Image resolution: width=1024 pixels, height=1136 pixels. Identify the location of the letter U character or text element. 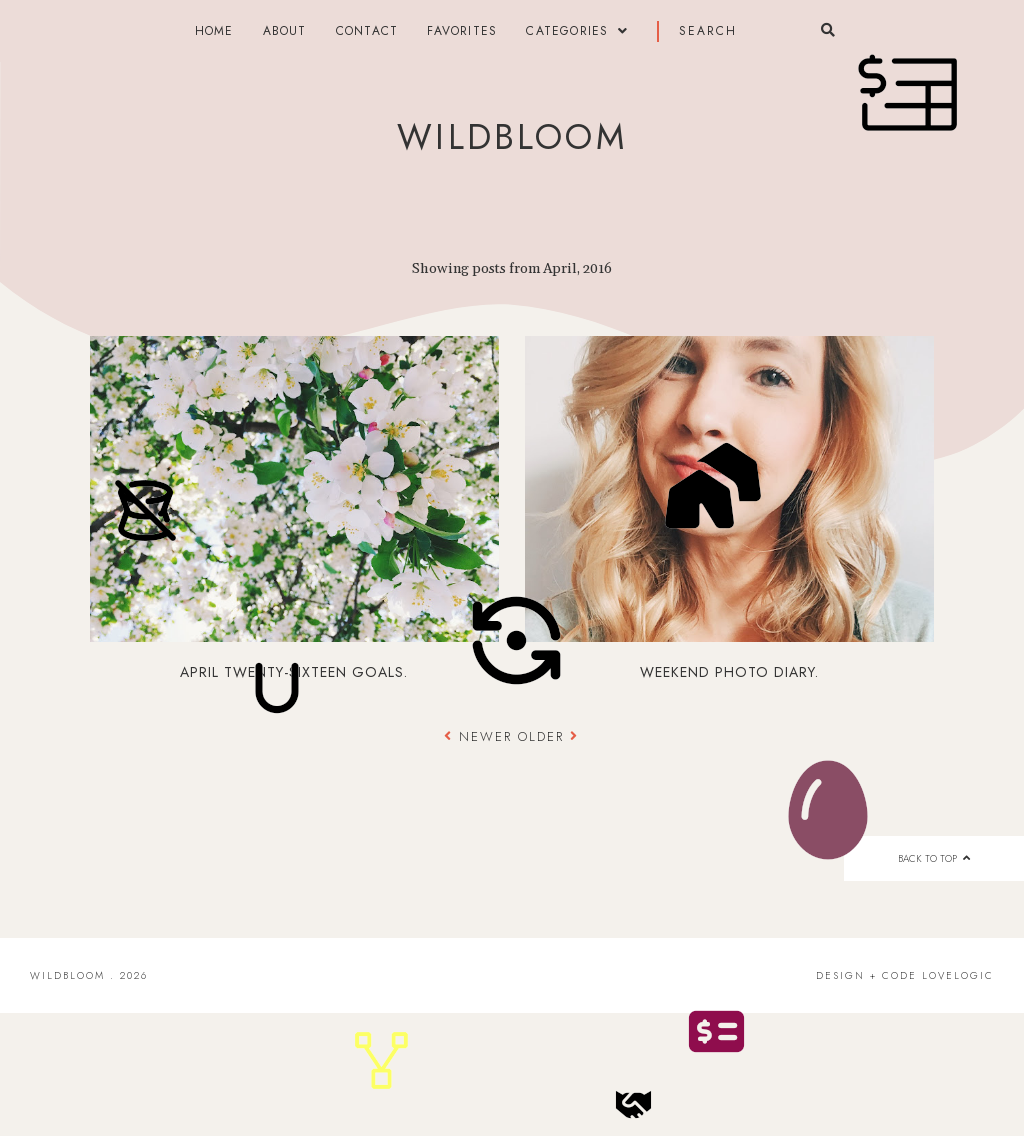
(277, 688).